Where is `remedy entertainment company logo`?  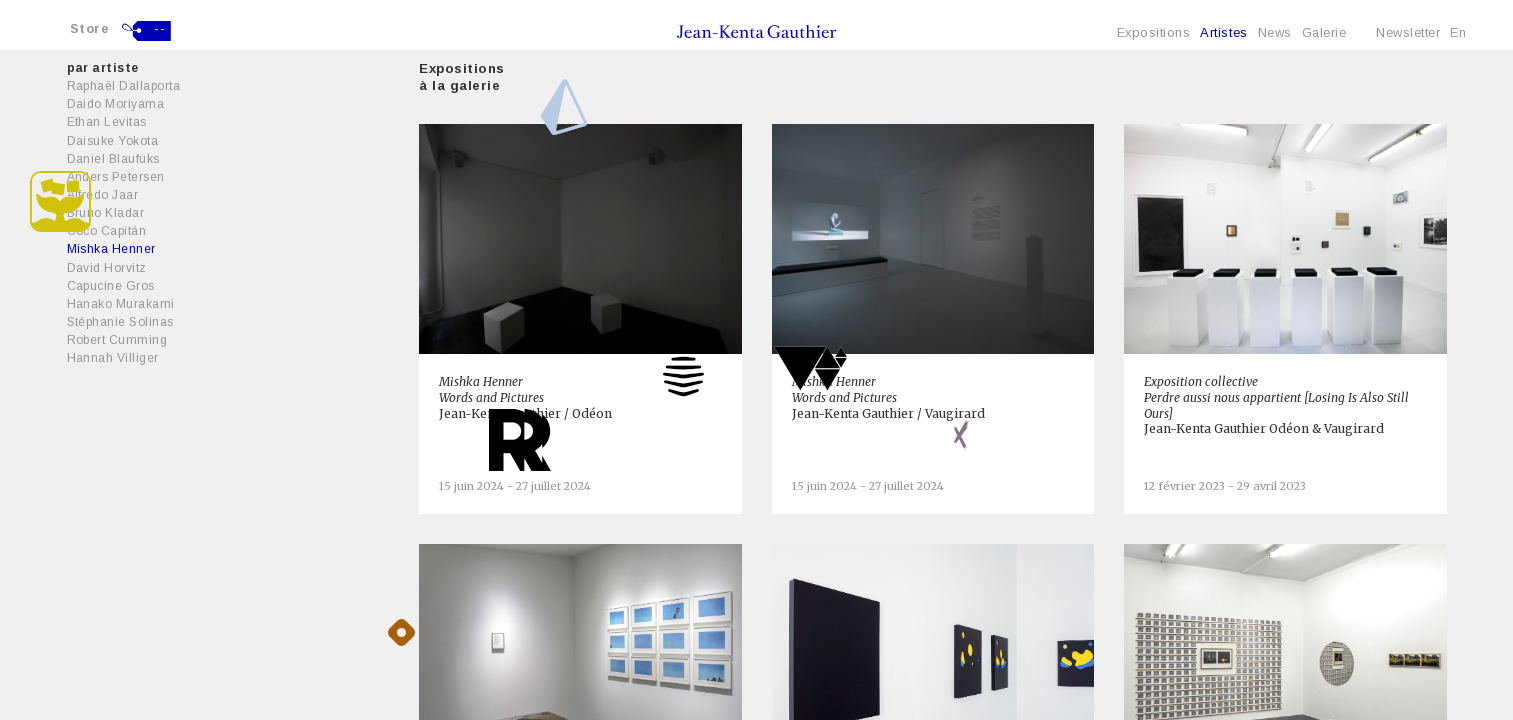
remedy entertainment company logo is located at coordinates (520, 440).